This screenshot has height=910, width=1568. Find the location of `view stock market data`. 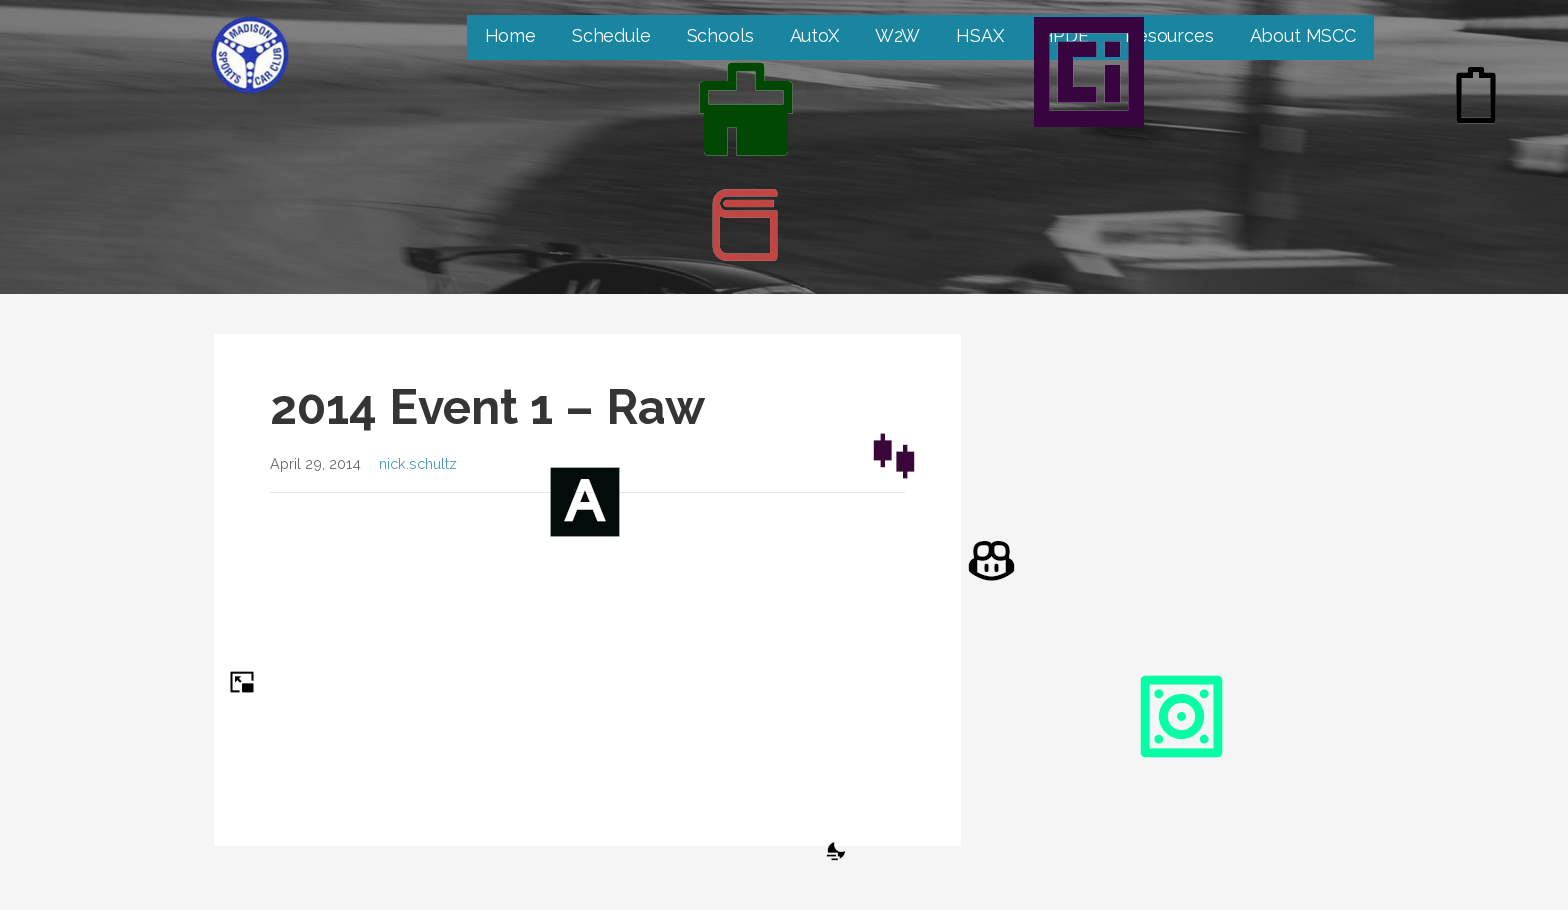

view stock market data is located at coordinates (894, 456).